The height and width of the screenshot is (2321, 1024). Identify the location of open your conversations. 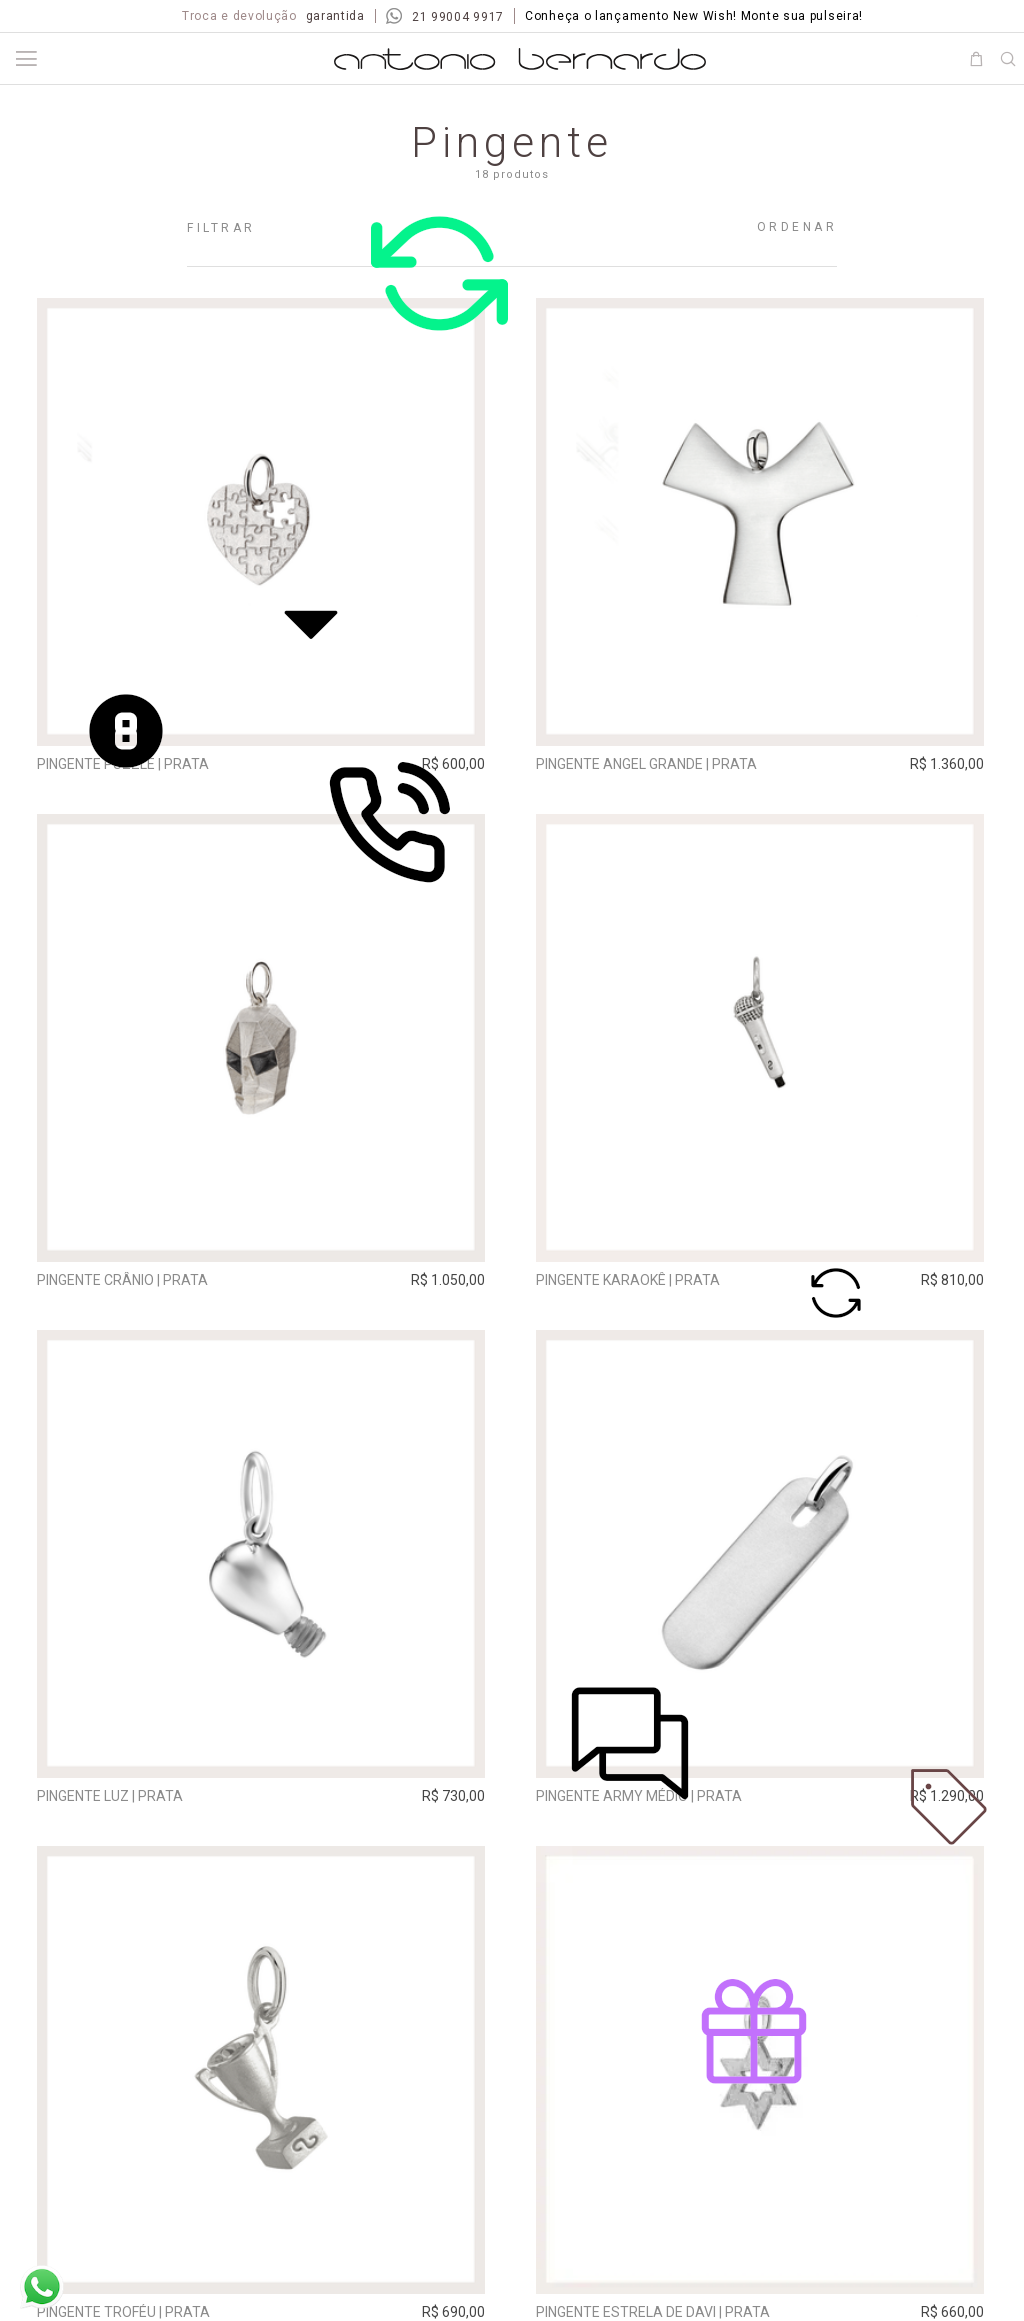
(630, 1741).